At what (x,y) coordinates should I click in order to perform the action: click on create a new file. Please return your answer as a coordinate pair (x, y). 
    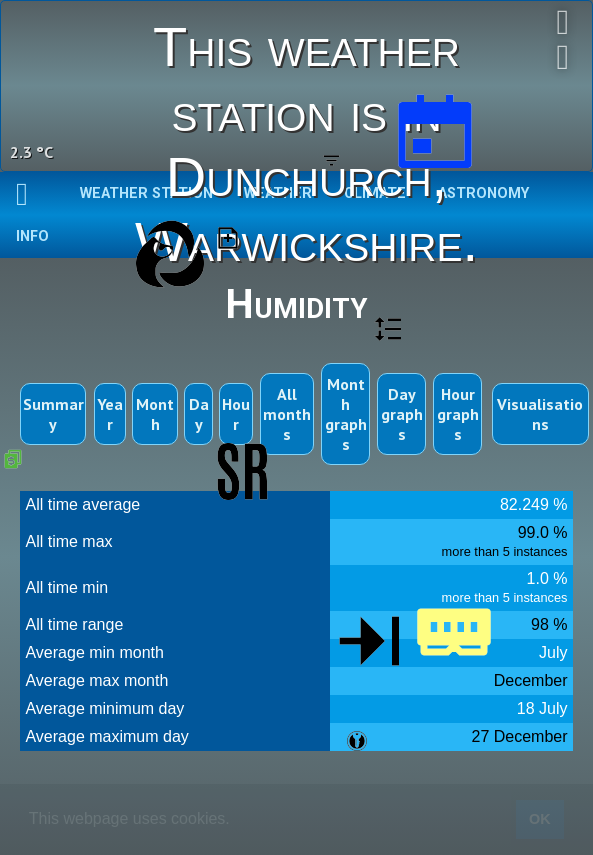
    Looking at the image, I should click on (228, 238).